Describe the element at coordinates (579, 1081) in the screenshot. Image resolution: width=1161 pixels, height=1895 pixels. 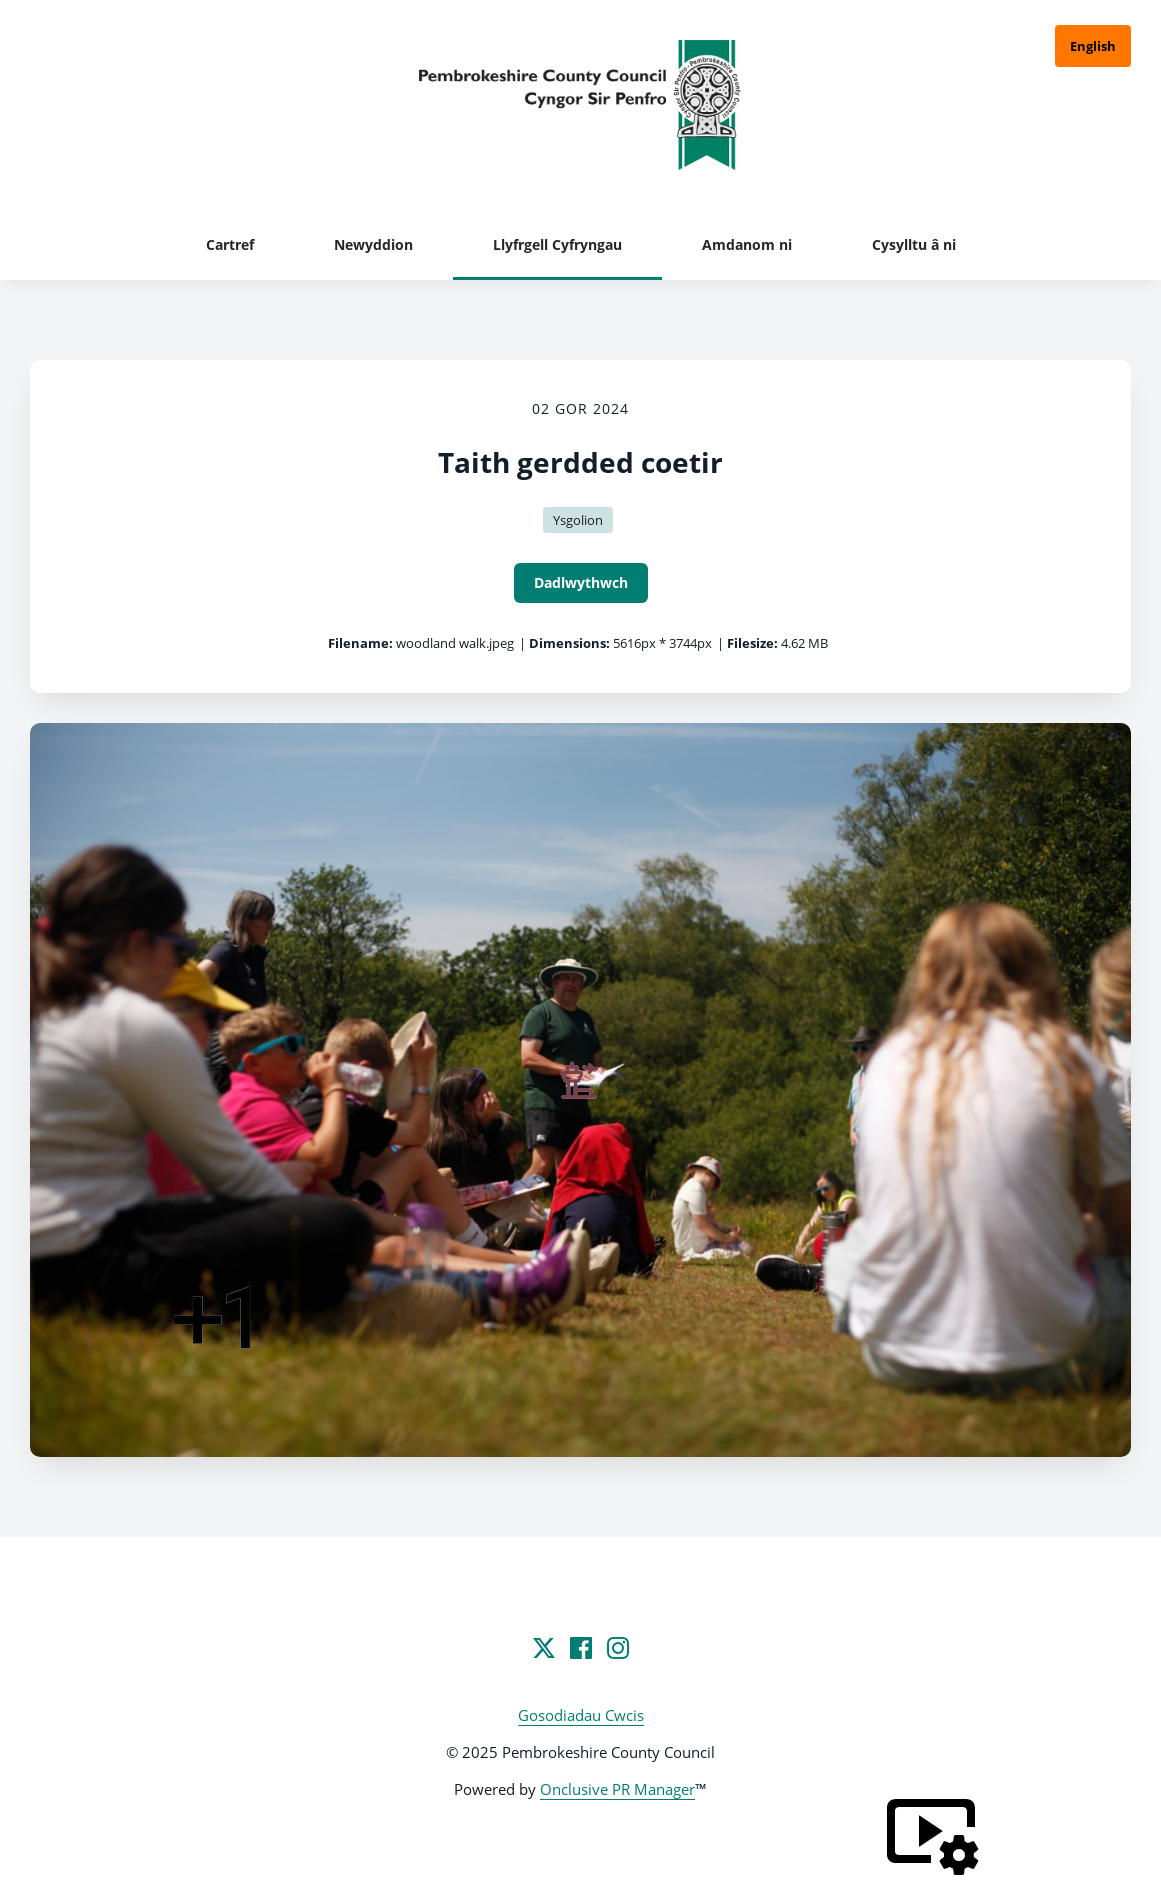
I see `navigate to airport information` at that location.